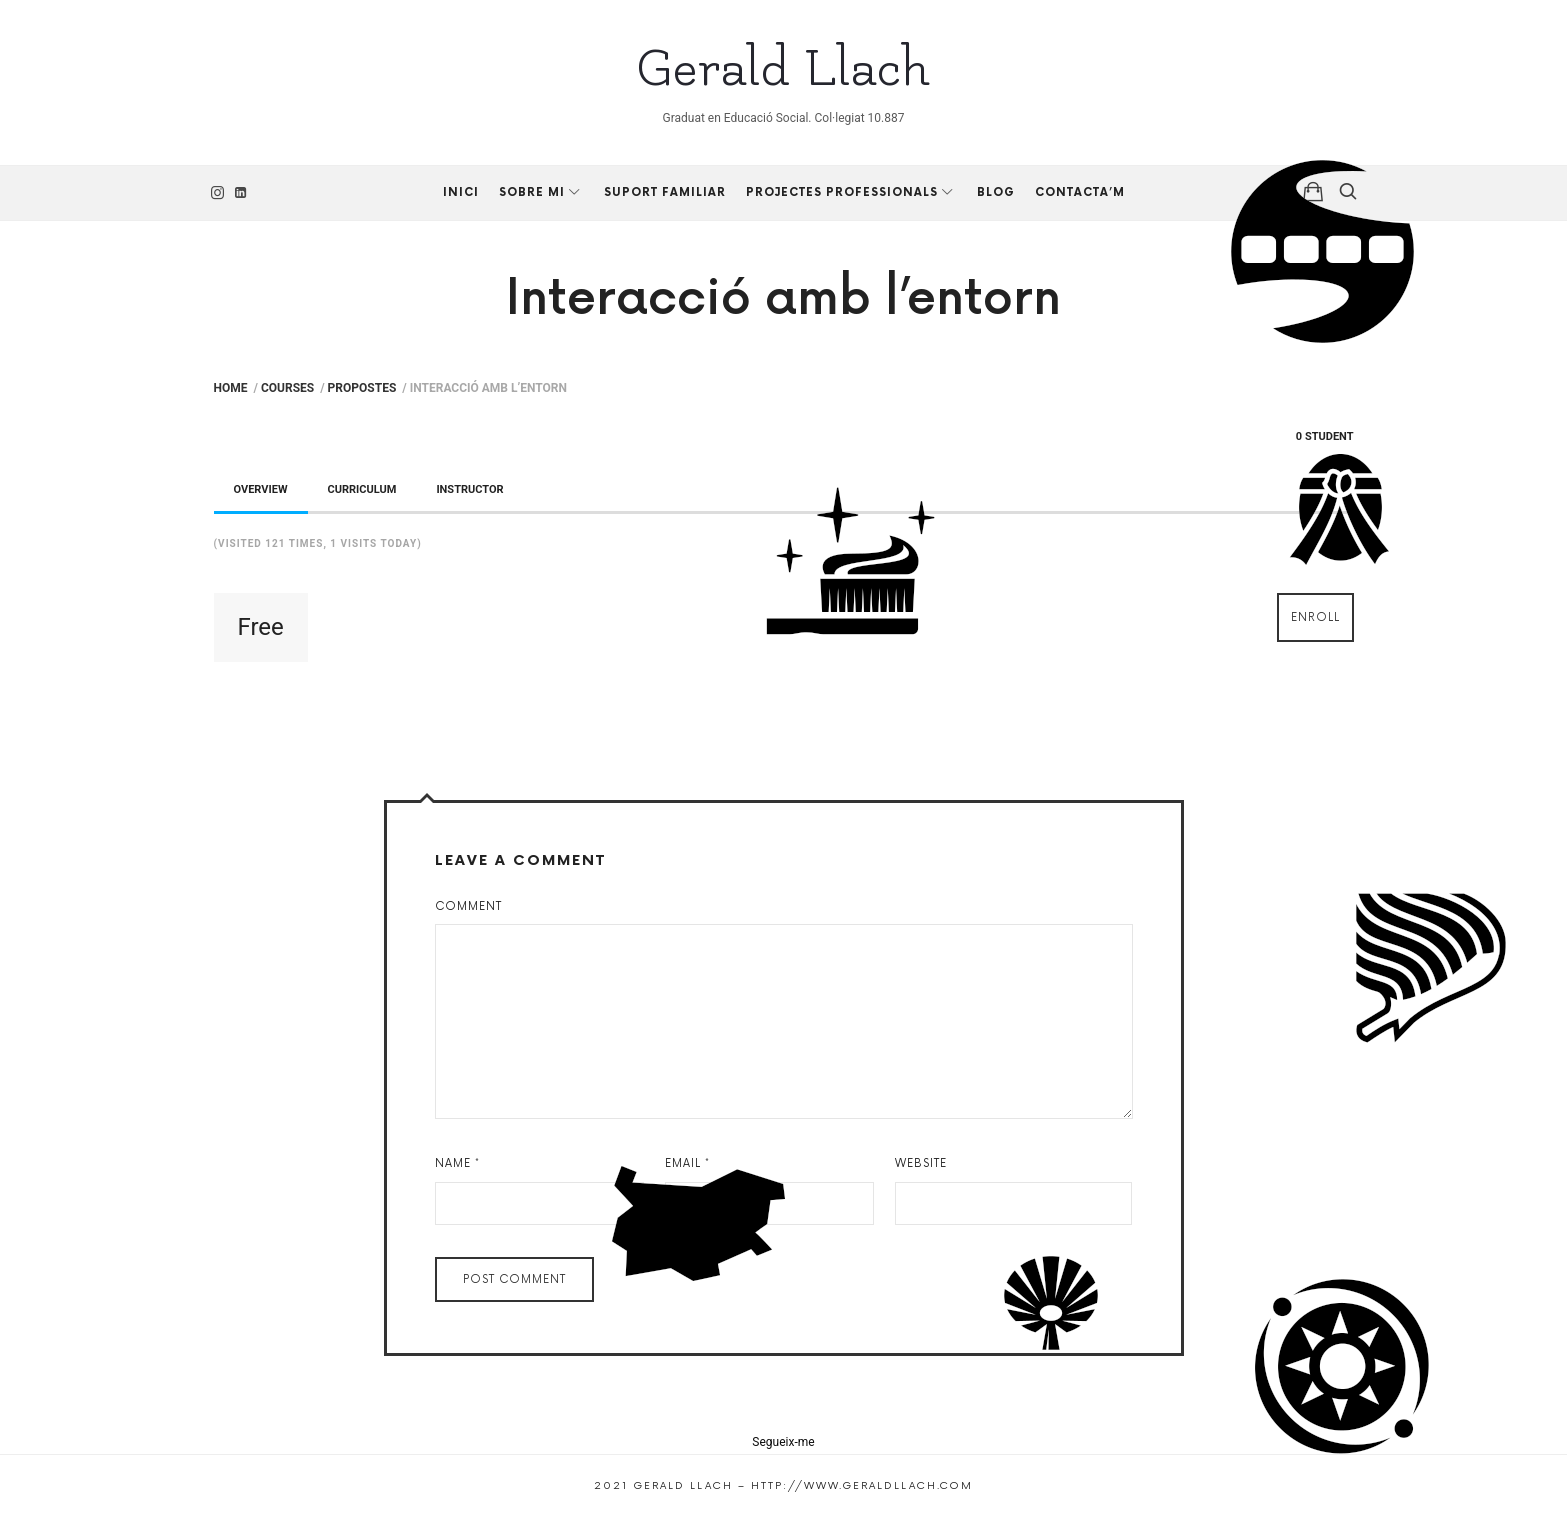  I want to click on decorative fan or palm frond icon, so click(1051, 1303).